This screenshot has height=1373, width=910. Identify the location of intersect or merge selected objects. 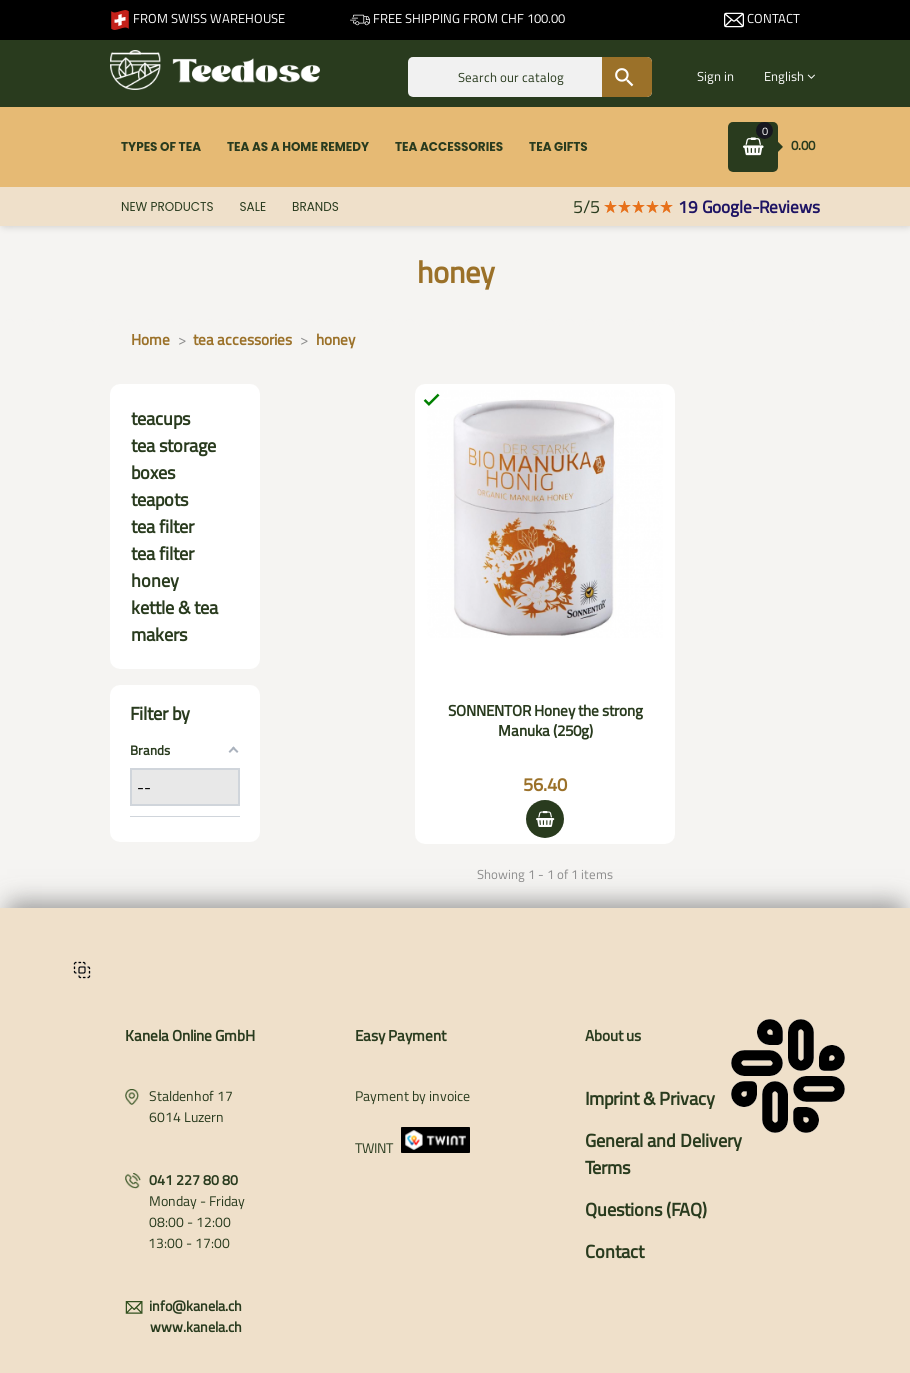
(82, 970).